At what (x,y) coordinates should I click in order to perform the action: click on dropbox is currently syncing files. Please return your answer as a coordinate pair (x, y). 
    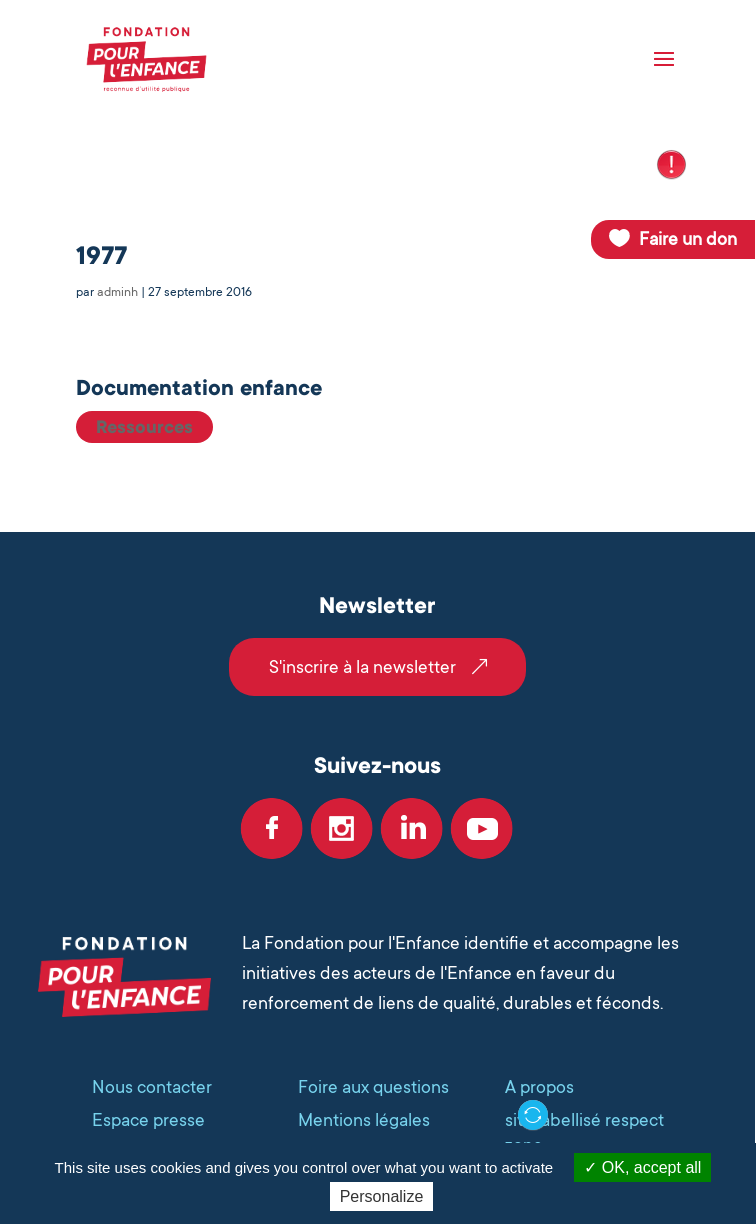
    Looking at the image, I should click on (533, 1115).